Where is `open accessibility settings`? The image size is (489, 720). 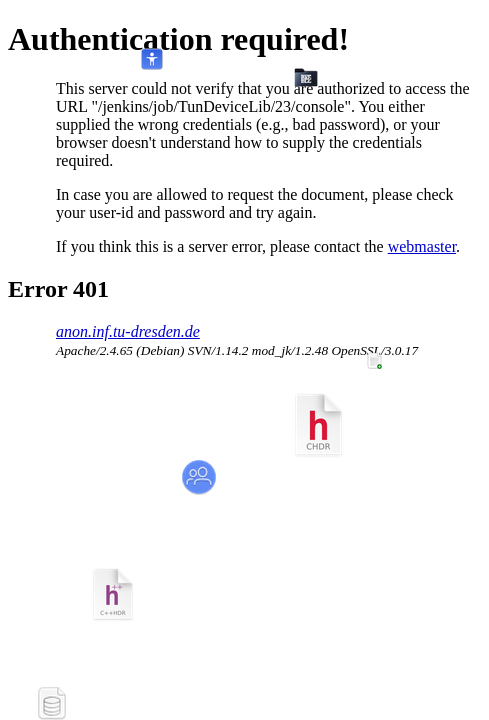
open accessibility settings is located at coordinates (152, 59).